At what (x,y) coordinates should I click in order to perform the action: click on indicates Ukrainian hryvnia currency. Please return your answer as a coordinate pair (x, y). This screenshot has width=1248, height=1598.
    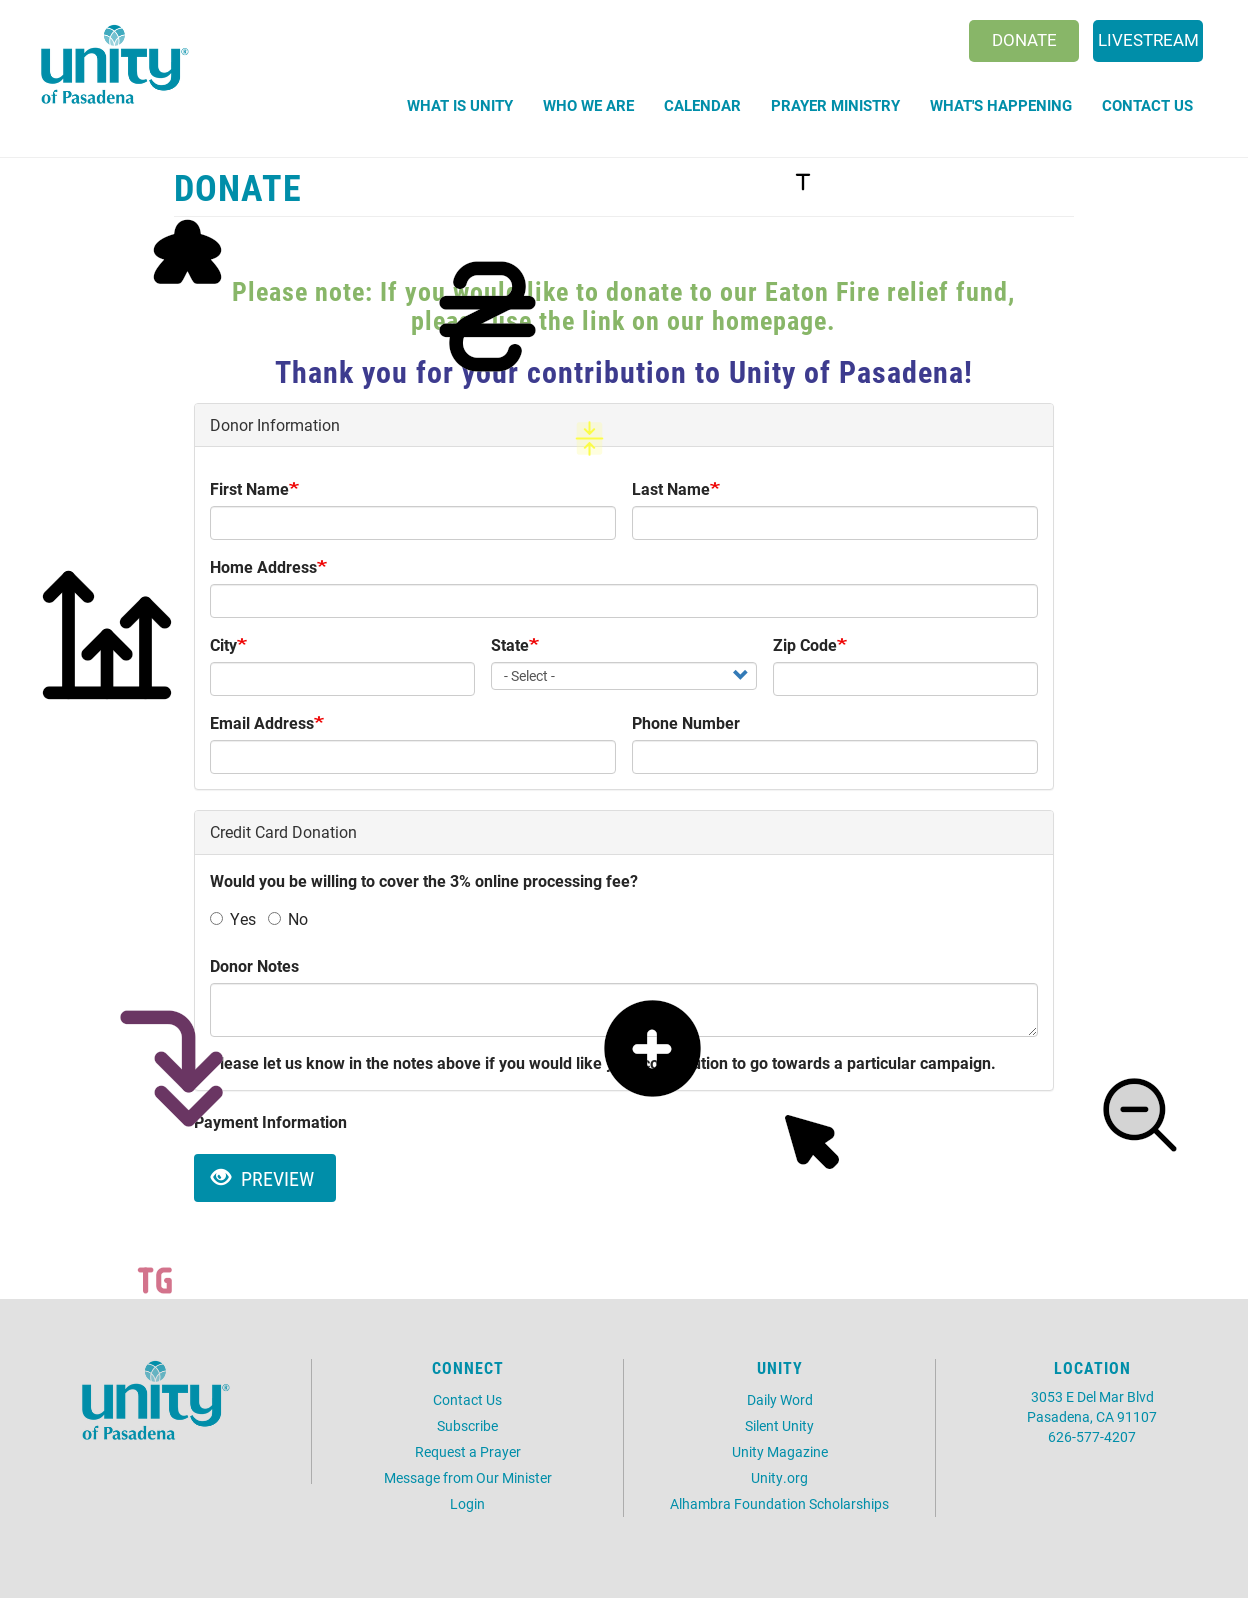
    Looking at the image, I should click on (487, 316).